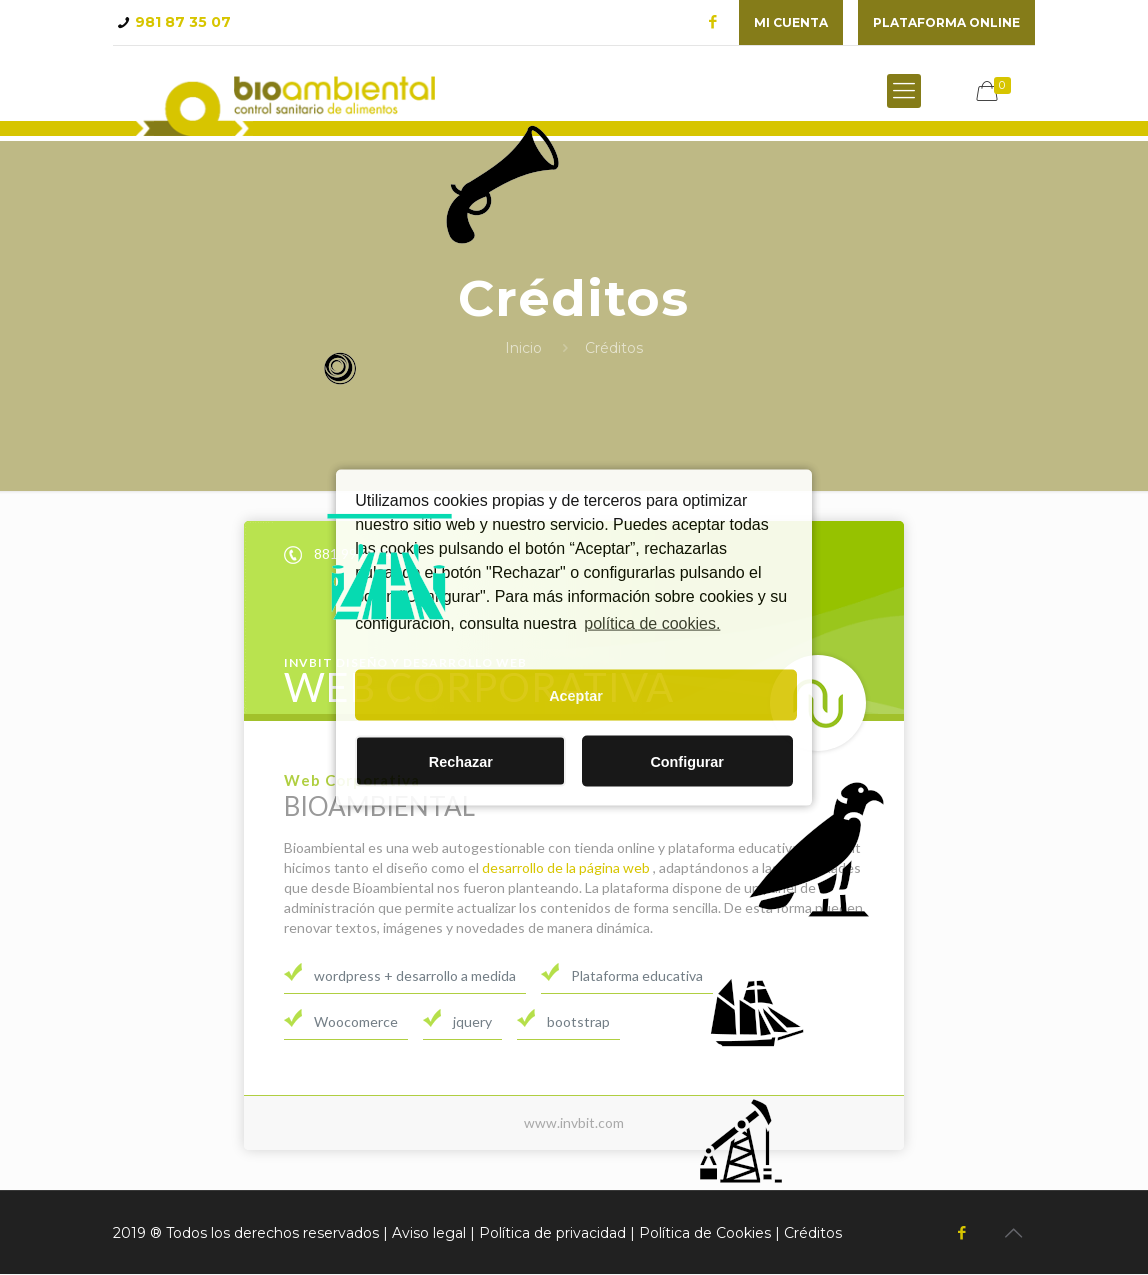 The image size is (1148, 1275). I want to click on indicates loading or processing state, so click(340, 368).